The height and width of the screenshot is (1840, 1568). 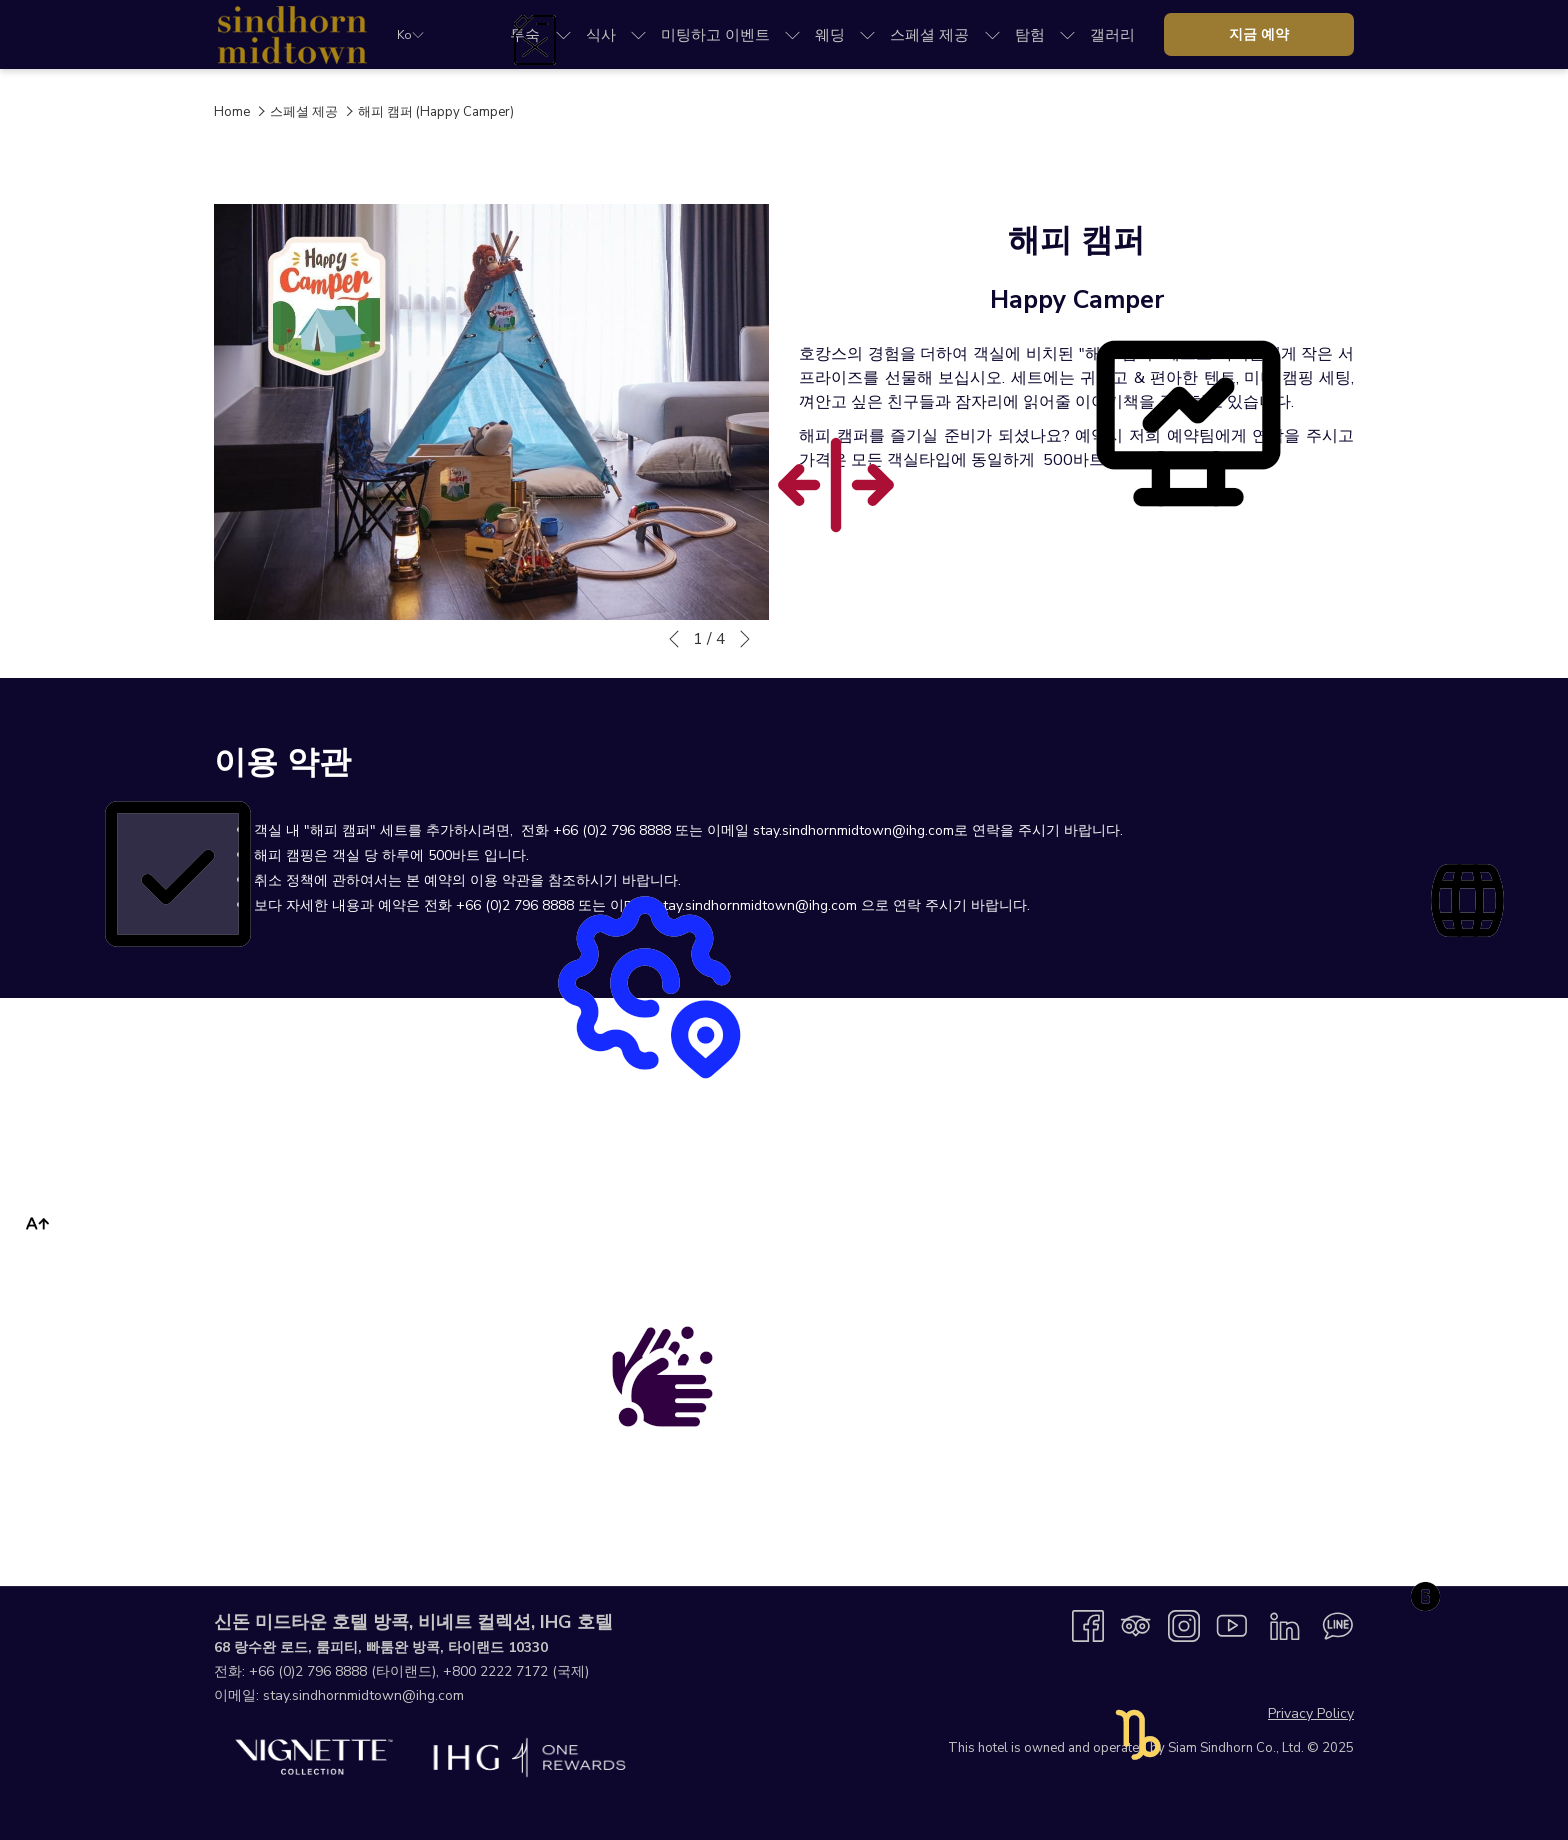 I want to click on wash your hands reminder, so click(x=662, y=1376).